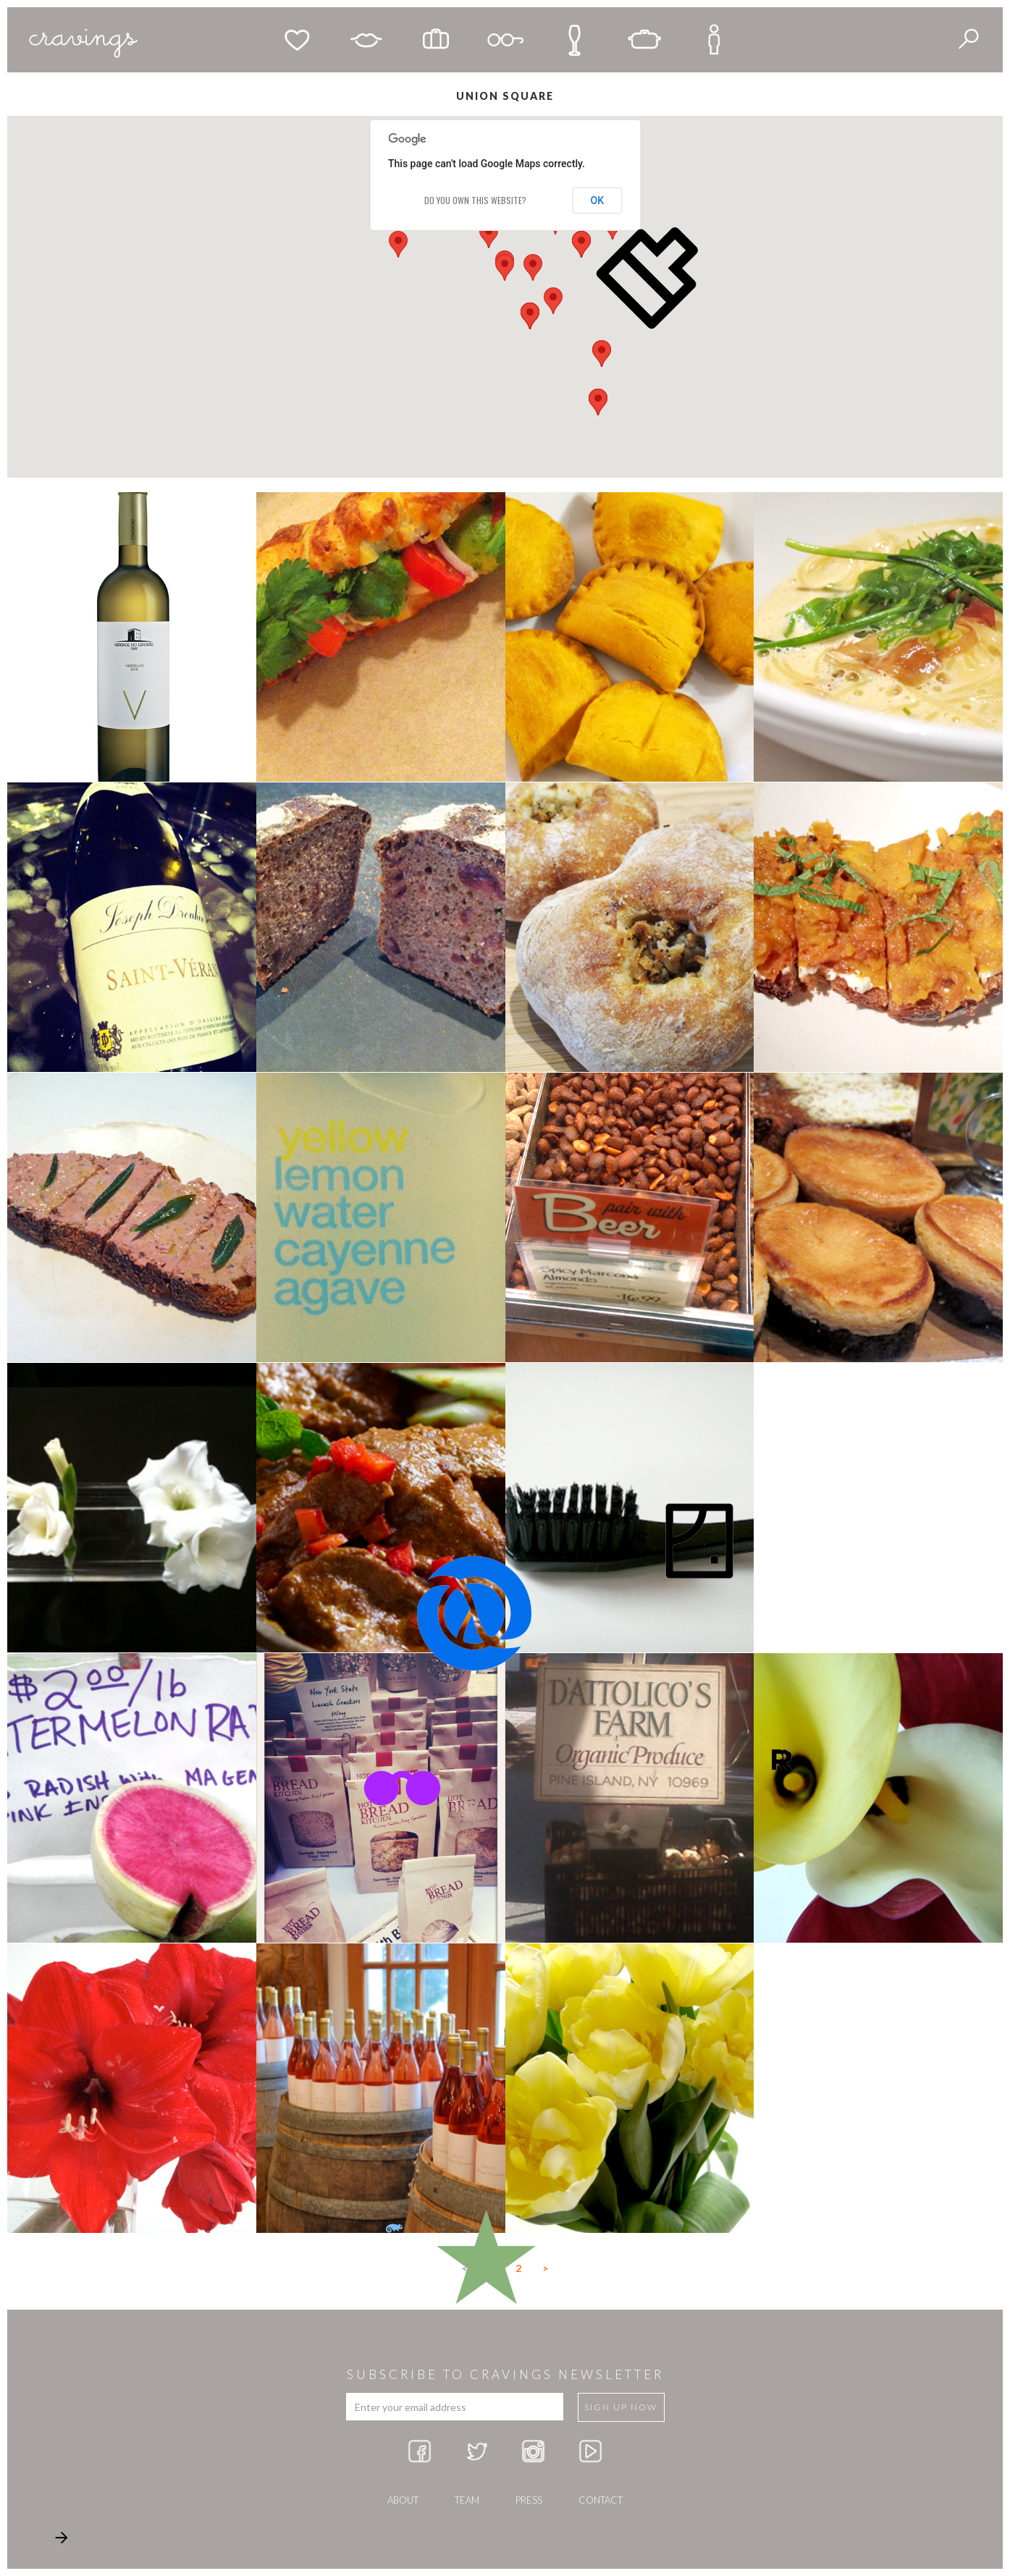 Image resolution: width=1010 pixels, height=2576 pixels. What do you see at coordinates (394, 2228) in the screenshot?
I see `SUSE Linux brand logo` at bounding box center [394, 2228].